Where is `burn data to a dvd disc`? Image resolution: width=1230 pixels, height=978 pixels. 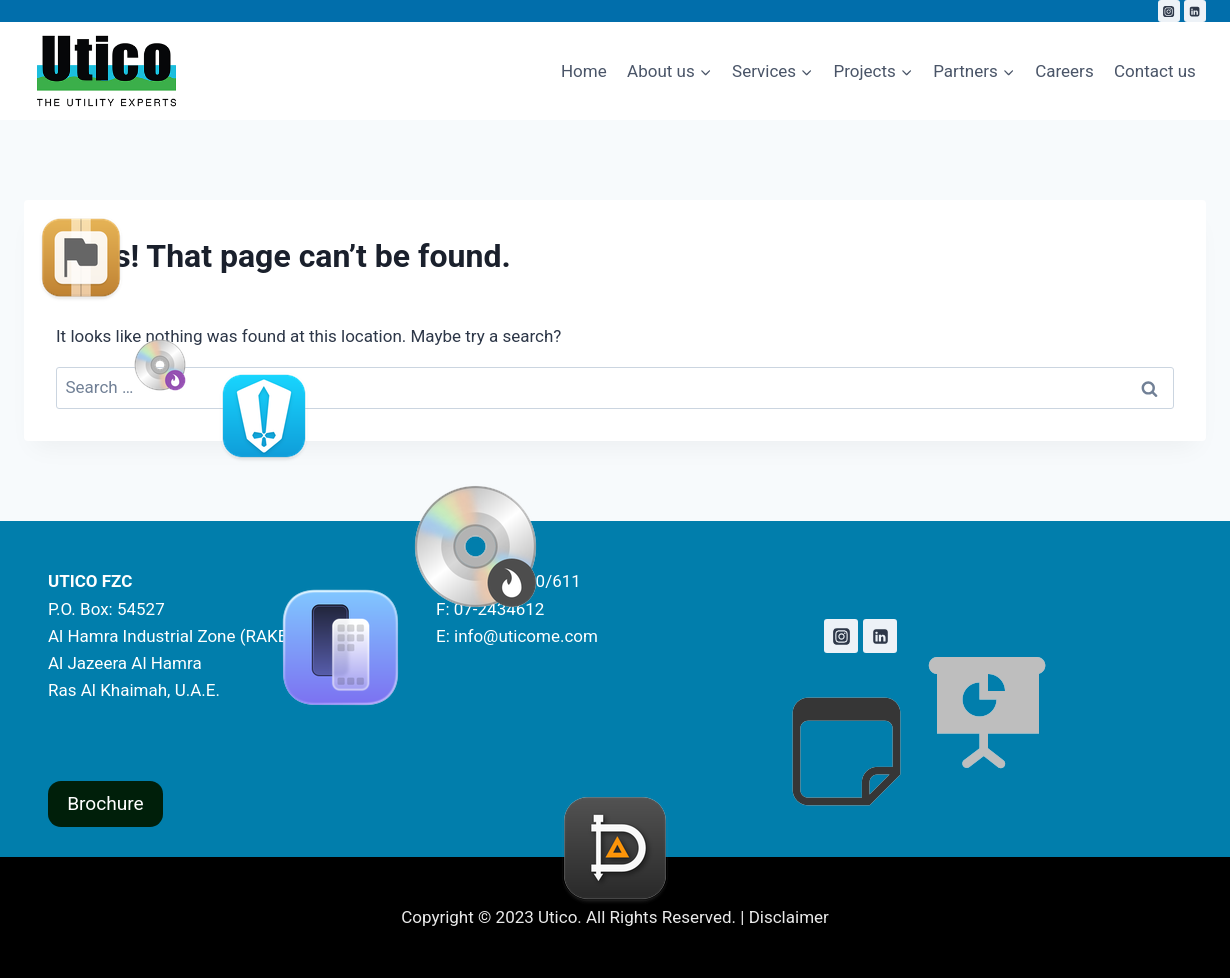
burn data to a dvd disc is located at coordinates (160, 365).